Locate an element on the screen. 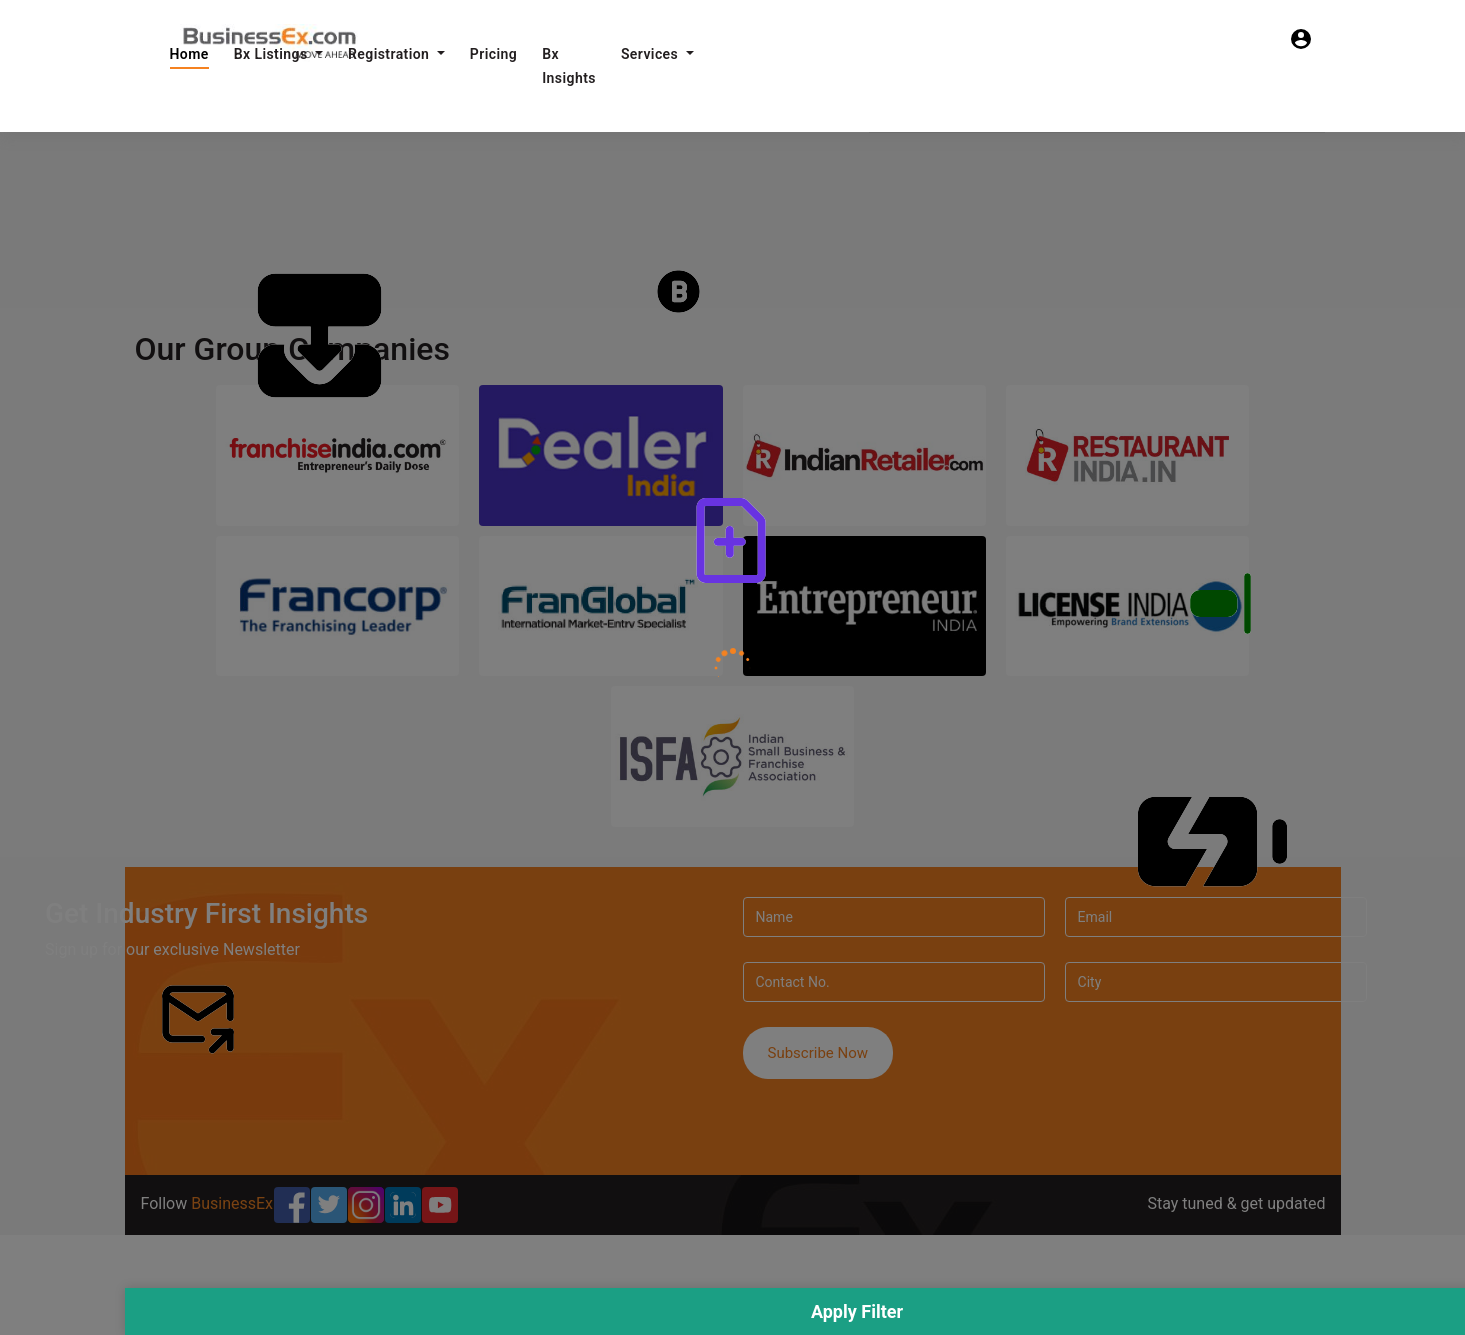 This screenshot has width=1465, height=1335. share this email with others is located at coordinates (198, 1014).